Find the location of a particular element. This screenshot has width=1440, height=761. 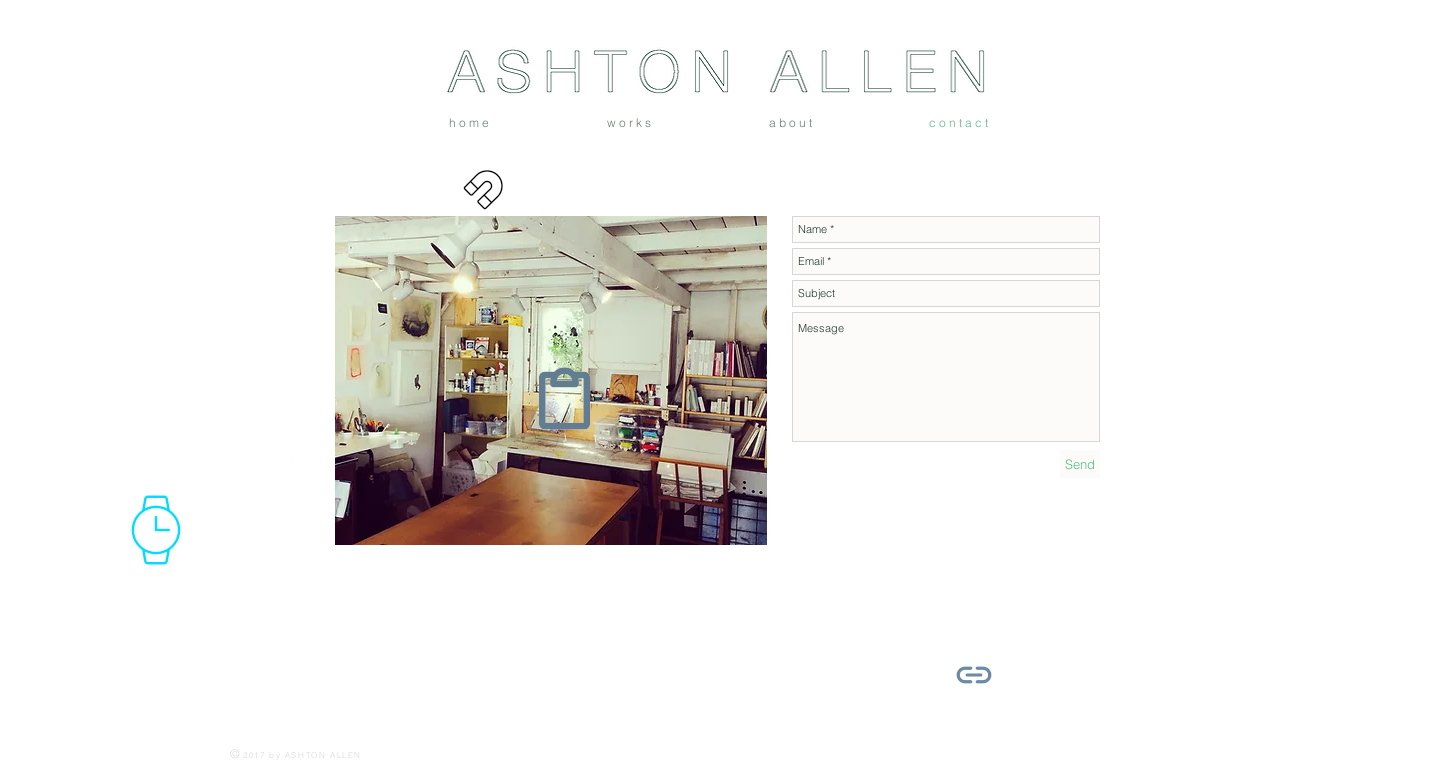

attract or pull related items together is located at coordinates (484, 189).